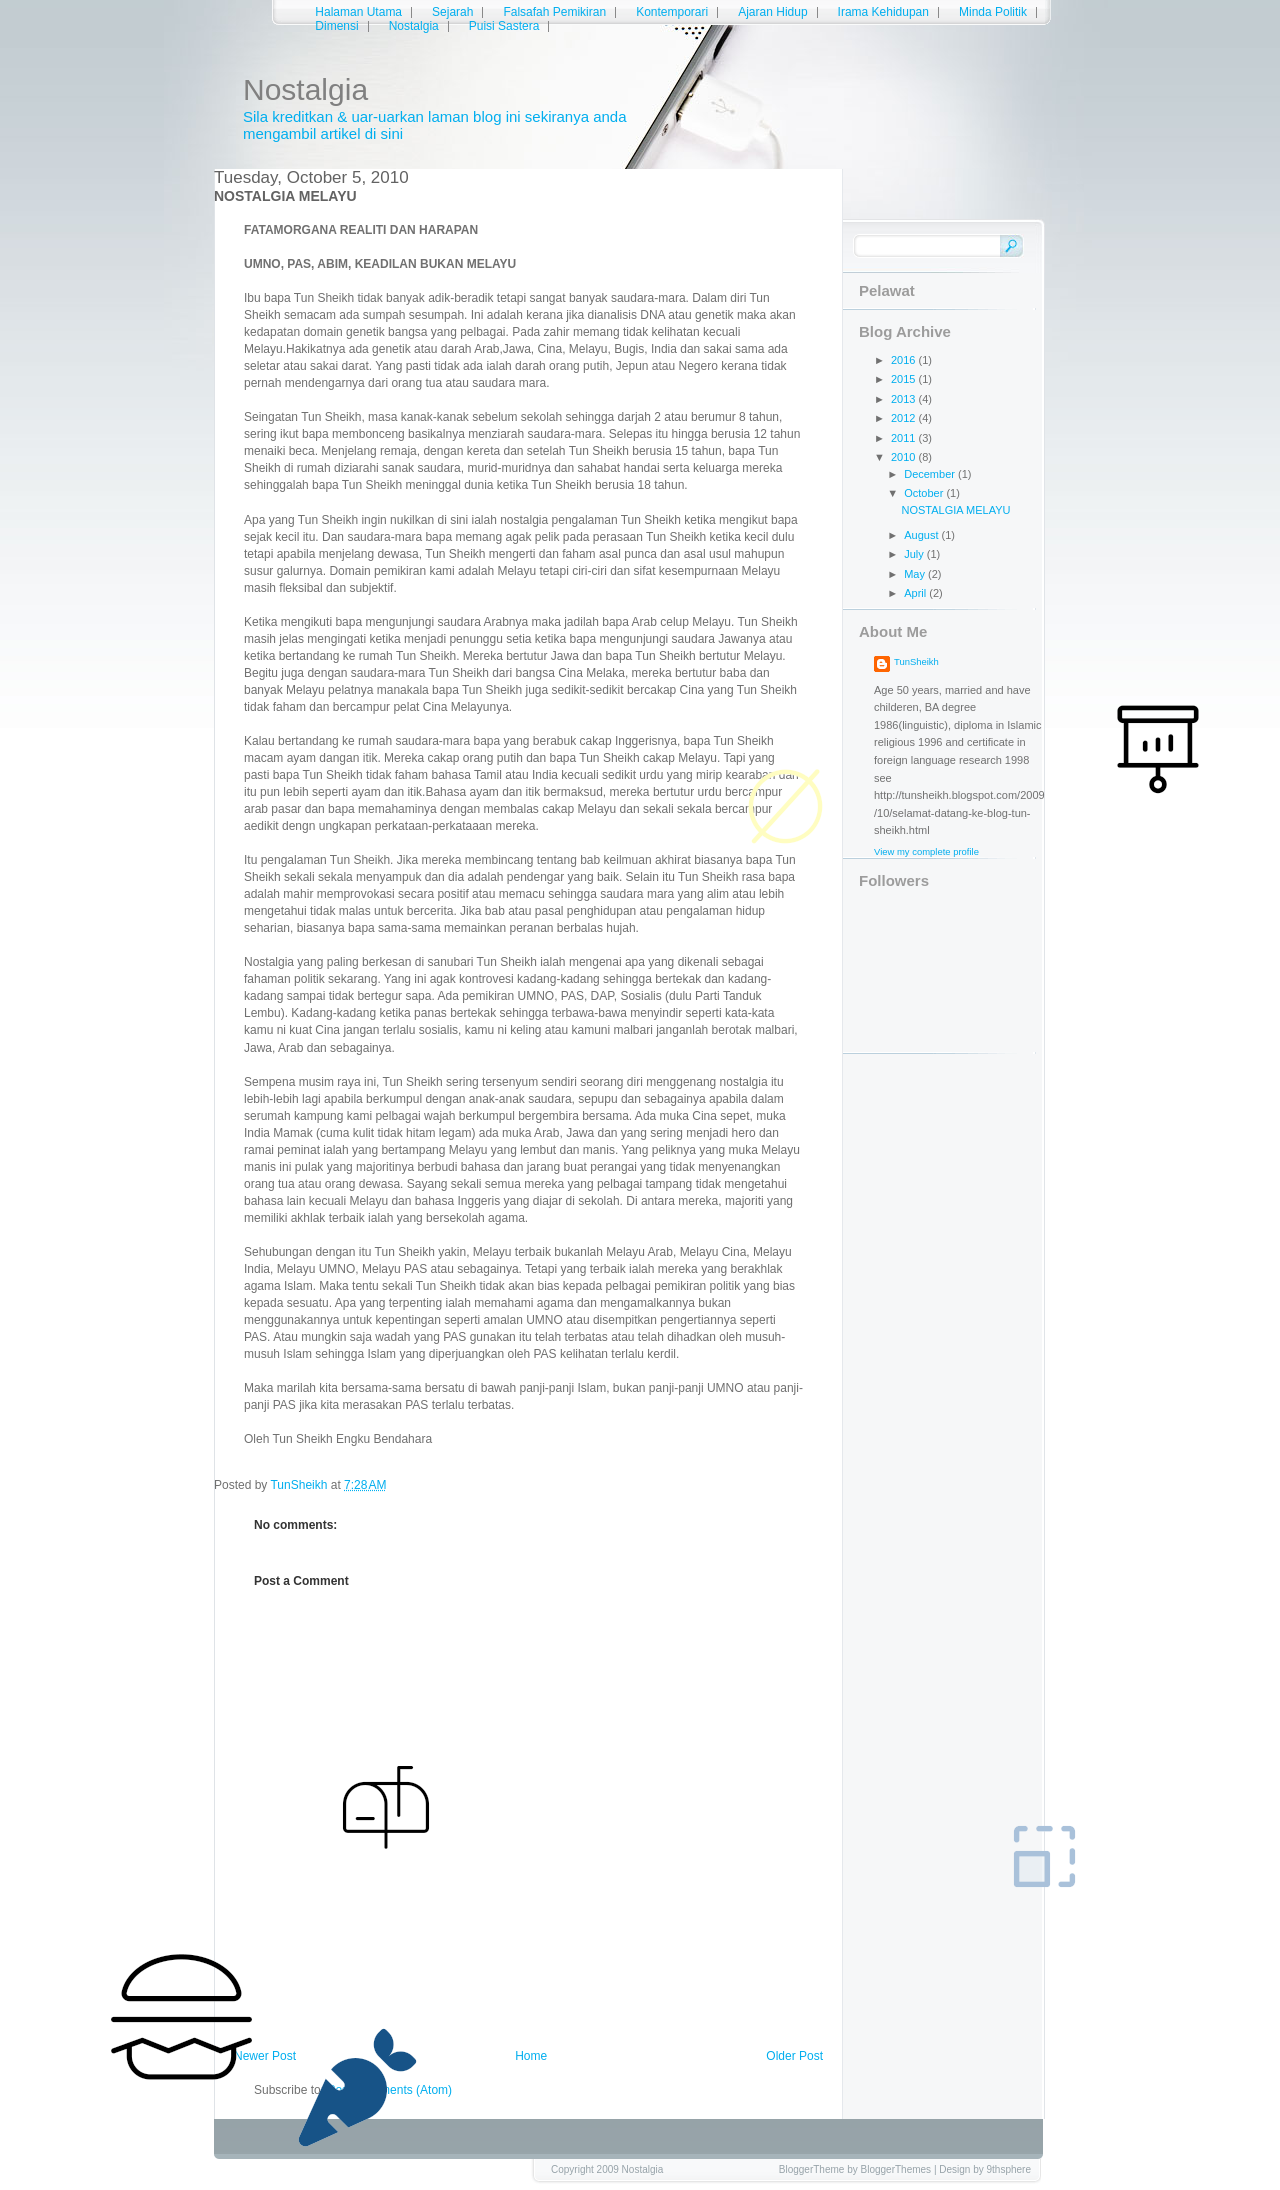 Image resolution: width=1280 pixels, height=2190 pixels. I want to click on view presentation with charts, so click(1158, 743).